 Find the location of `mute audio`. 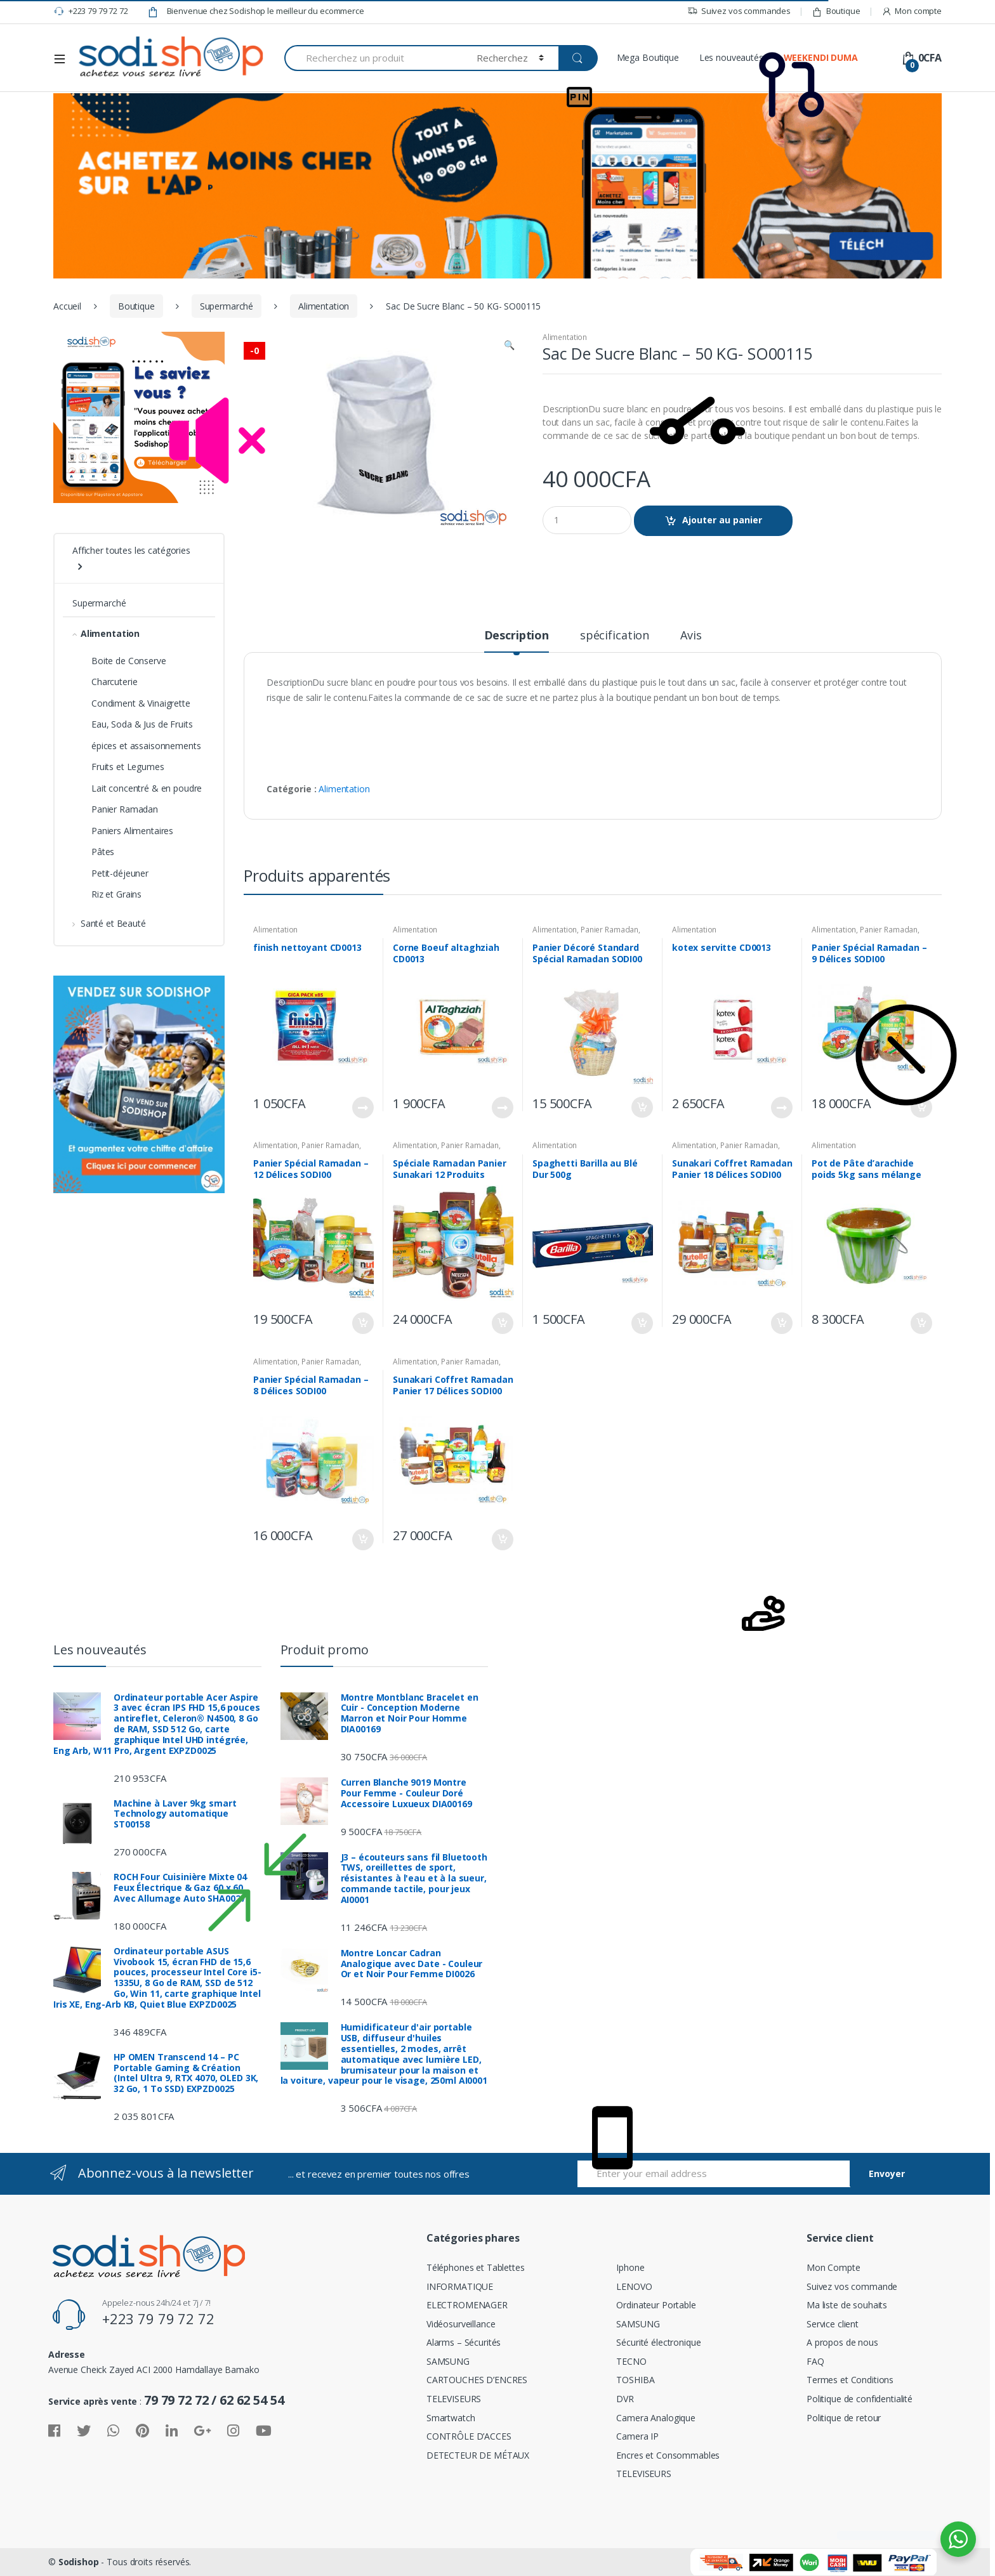

mute audio is located at coordinates (215, 440).